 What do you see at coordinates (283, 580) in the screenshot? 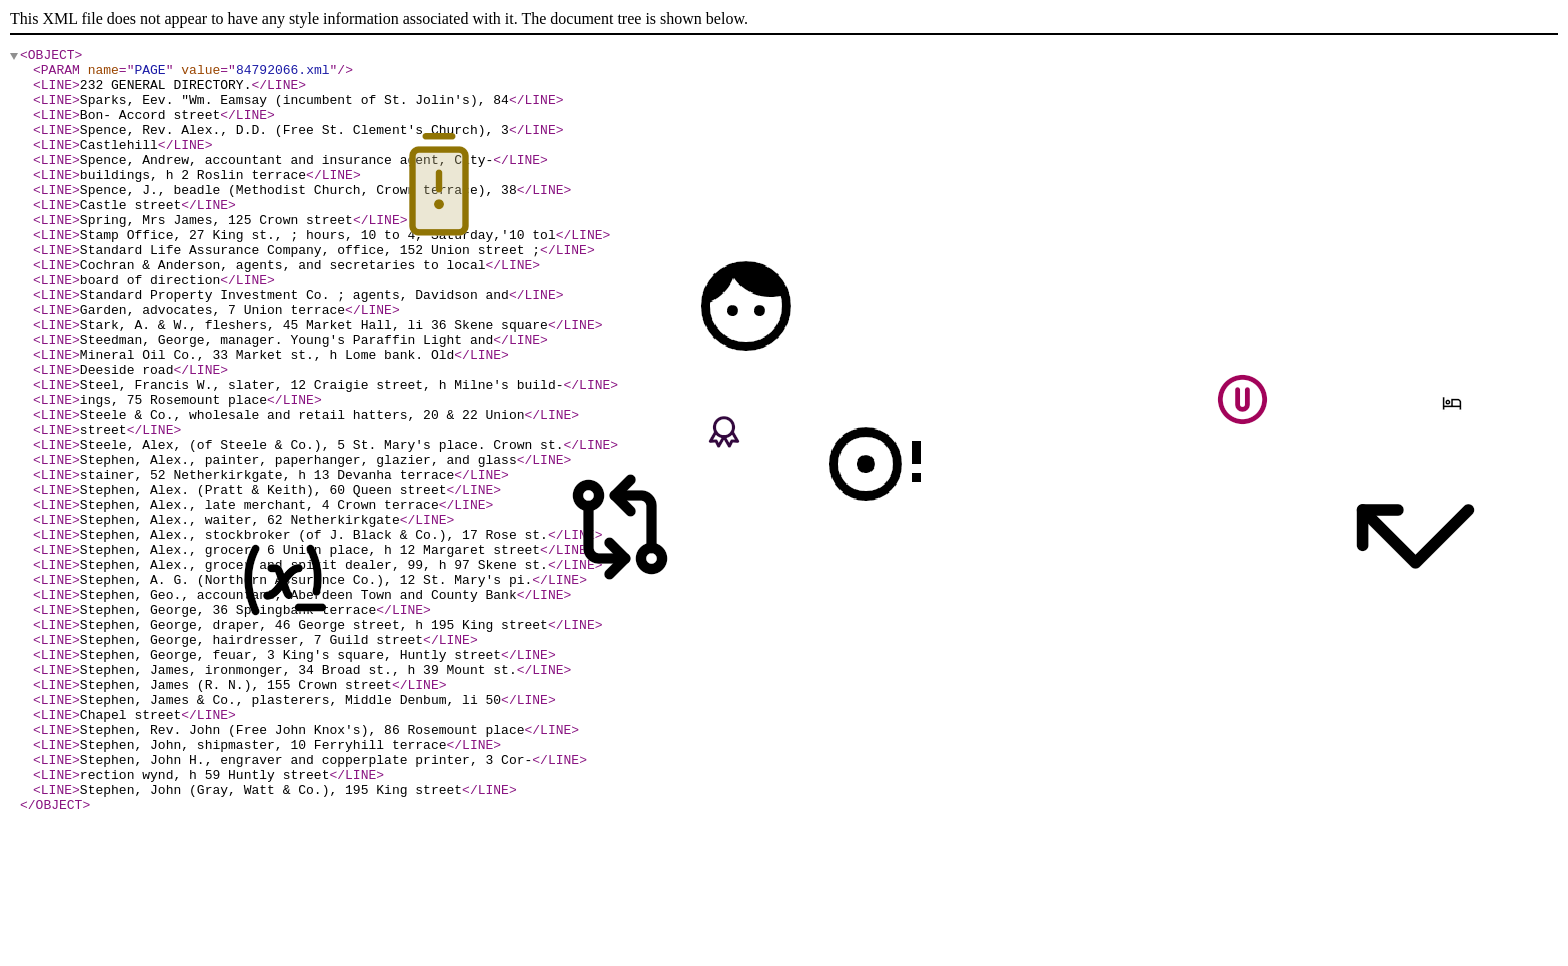
I see `remove a variable from an equation or formula` at bounding box center [283, 580].